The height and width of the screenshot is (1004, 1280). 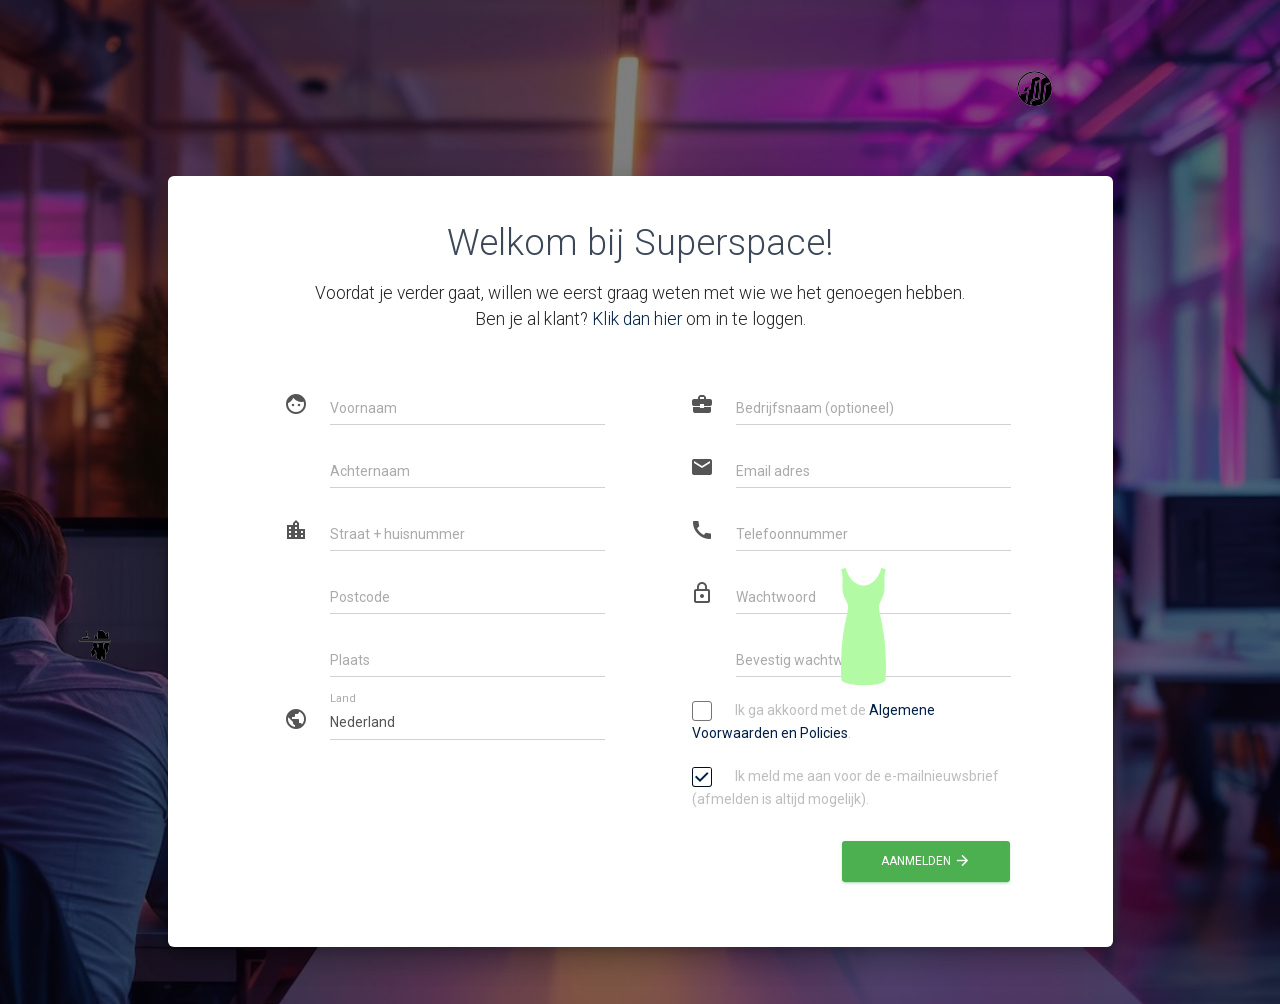 I want to click on navigate to rocky terrain or mountain area in game, so click(x=1034, y=88).